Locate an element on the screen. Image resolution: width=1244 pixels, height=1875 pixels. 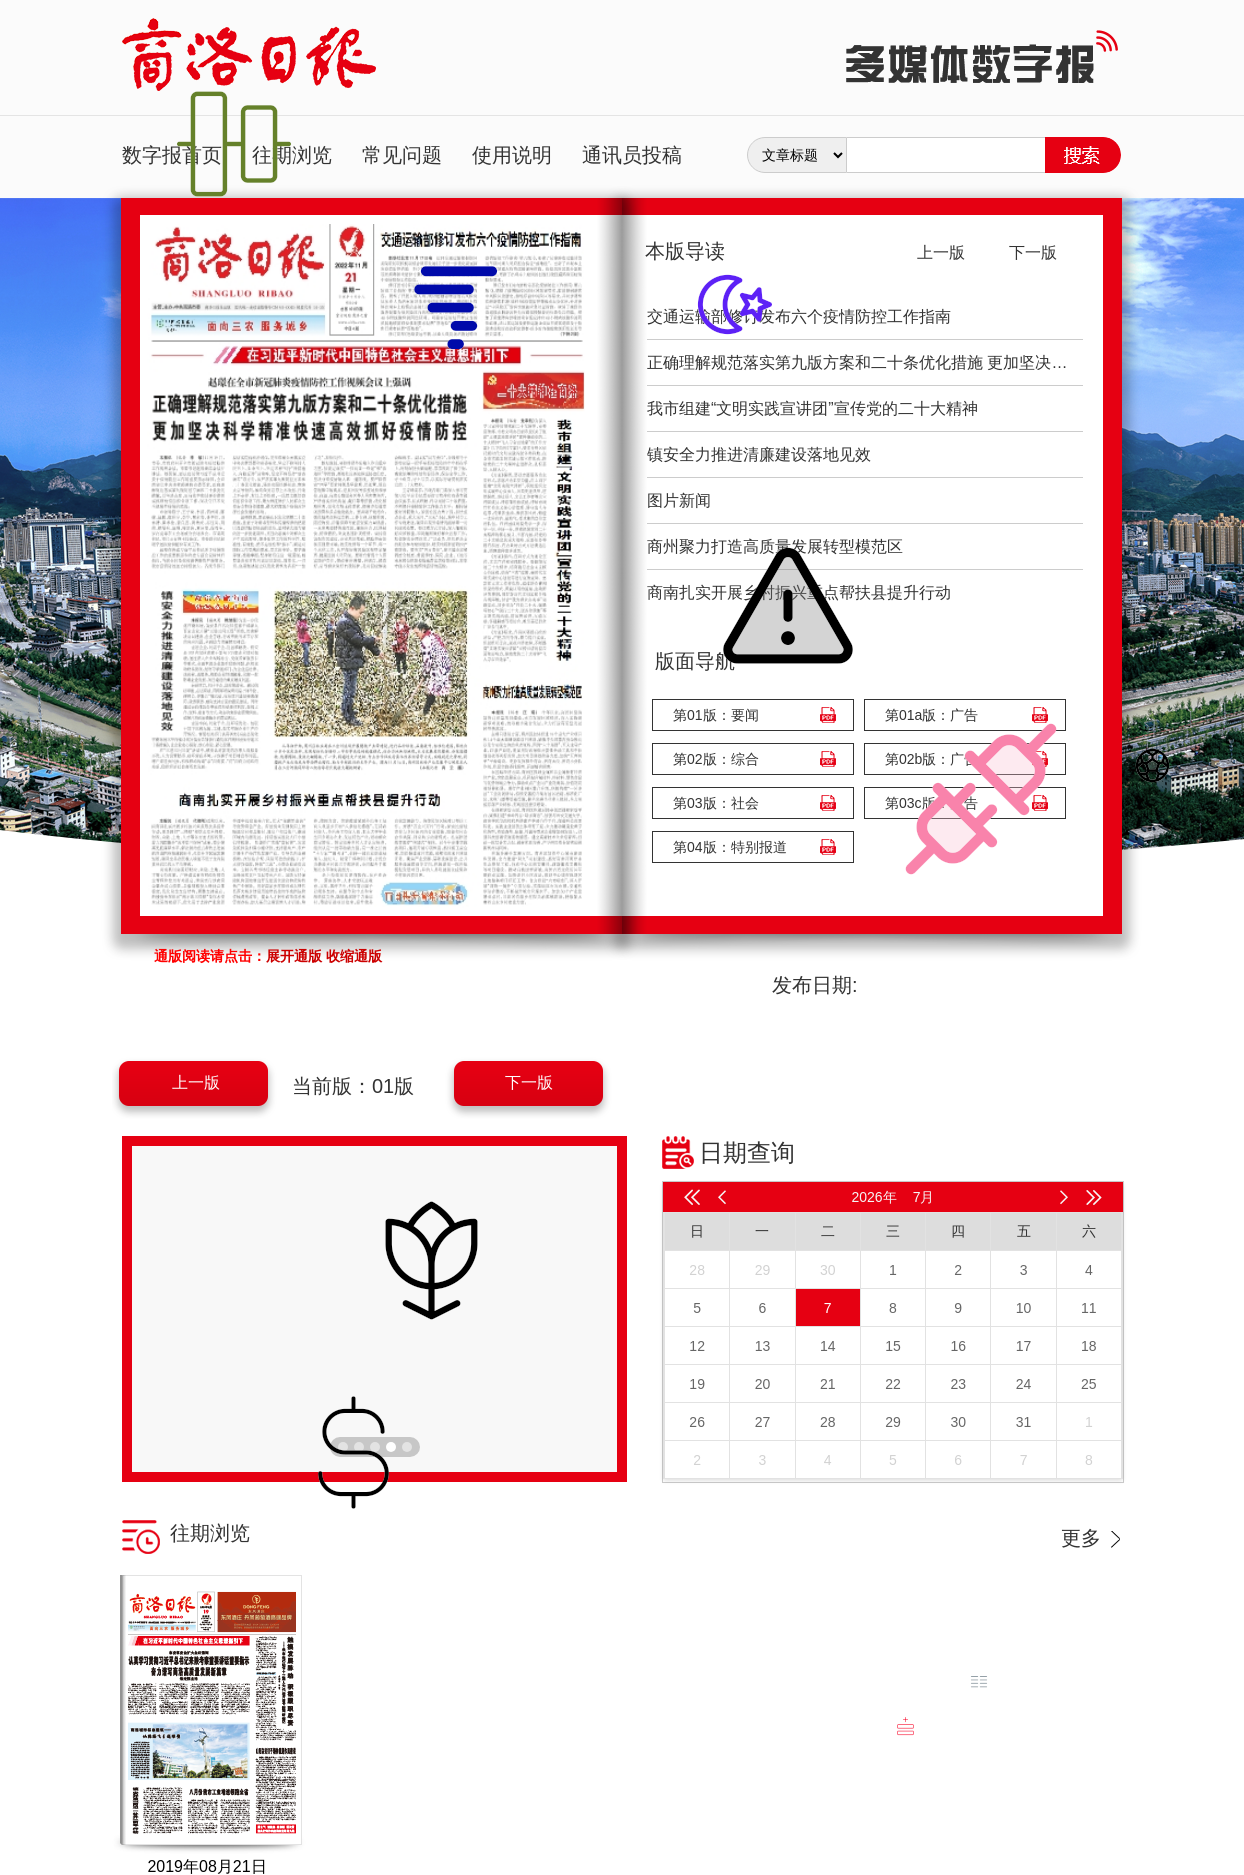
indicates severe weather alert or tornado warning is located at coordinates (454, 306).